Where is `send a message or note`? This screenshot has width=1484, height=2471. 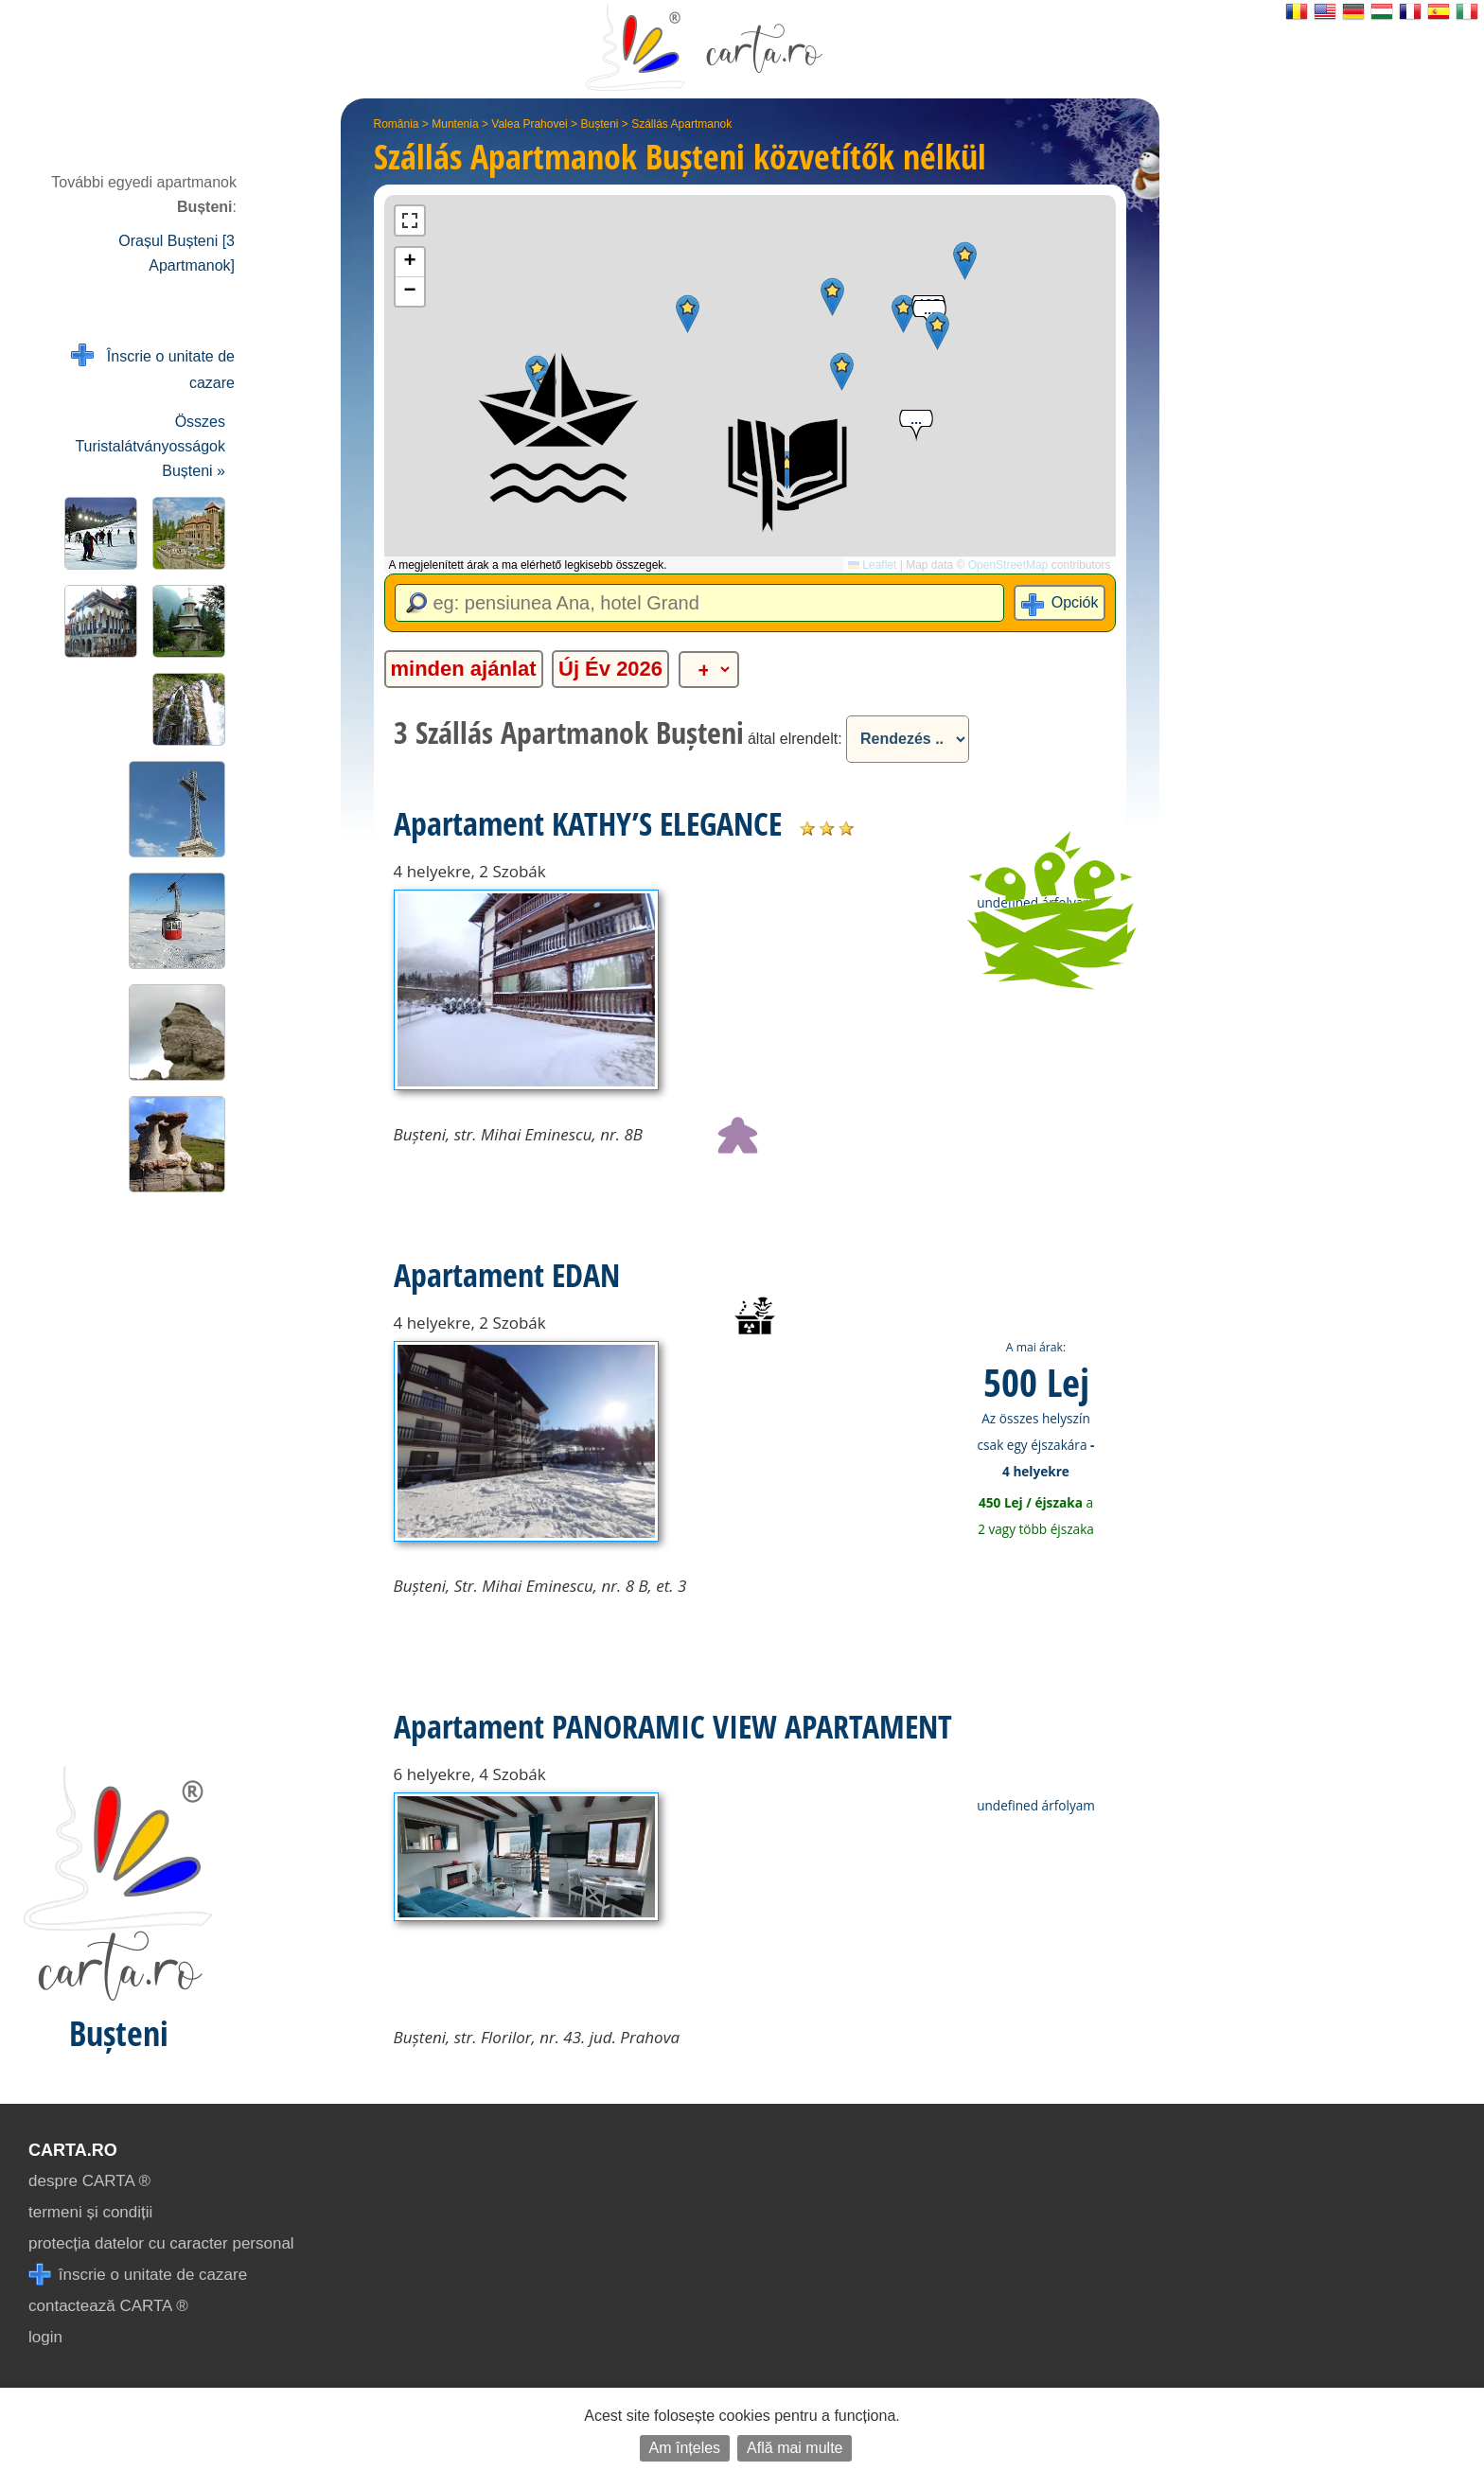
send a message or note is located at coordinates (558, 428).